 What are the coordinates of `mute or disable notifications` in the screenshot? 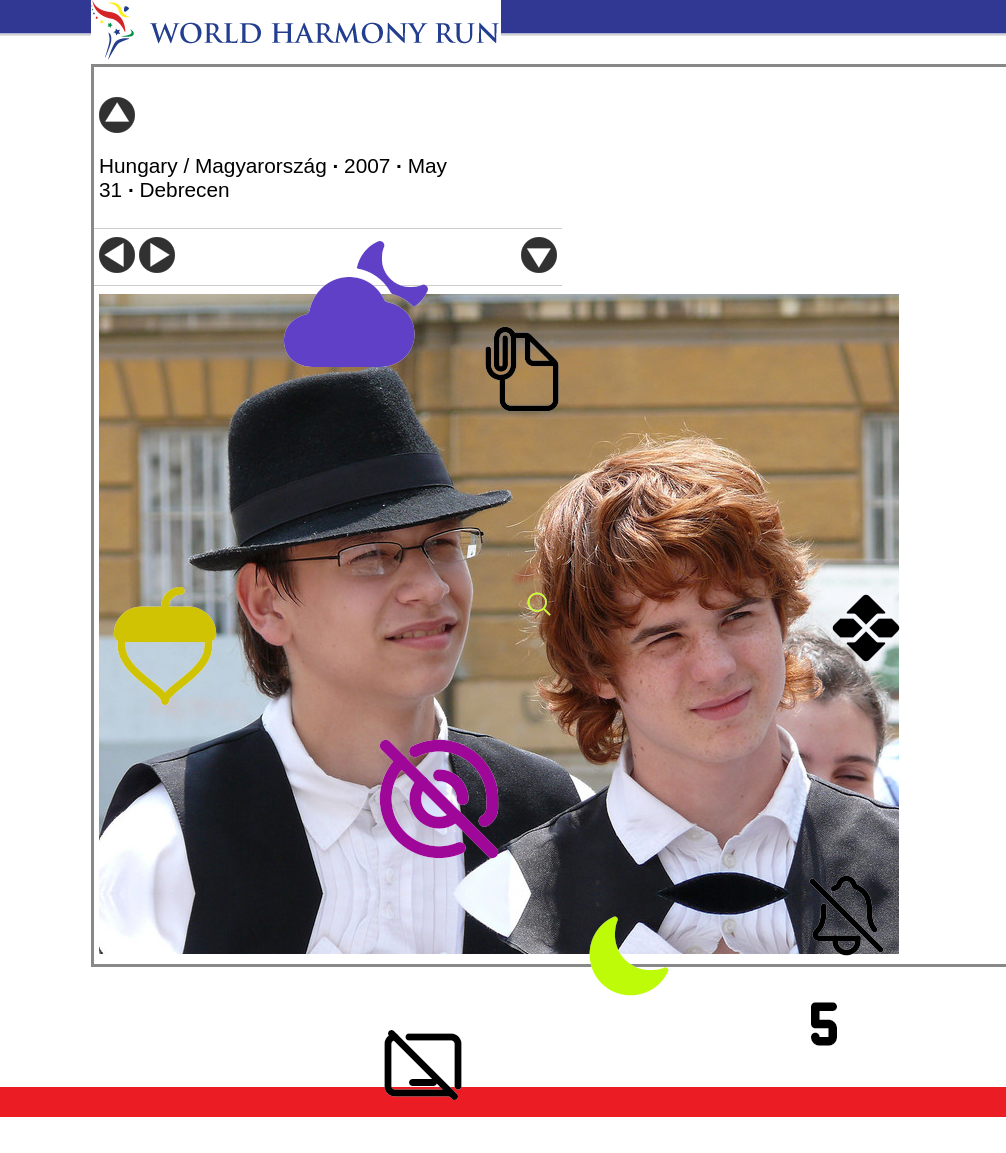 It's located at (846, 915).